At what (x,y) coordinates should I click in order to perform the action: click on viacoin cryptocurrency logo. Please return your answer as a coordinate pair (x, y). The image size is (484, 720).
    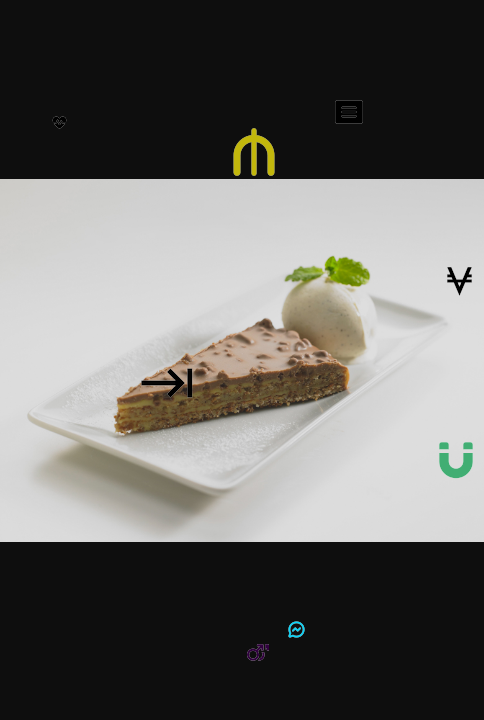
    Looking at the image, I should click on (459, 281).